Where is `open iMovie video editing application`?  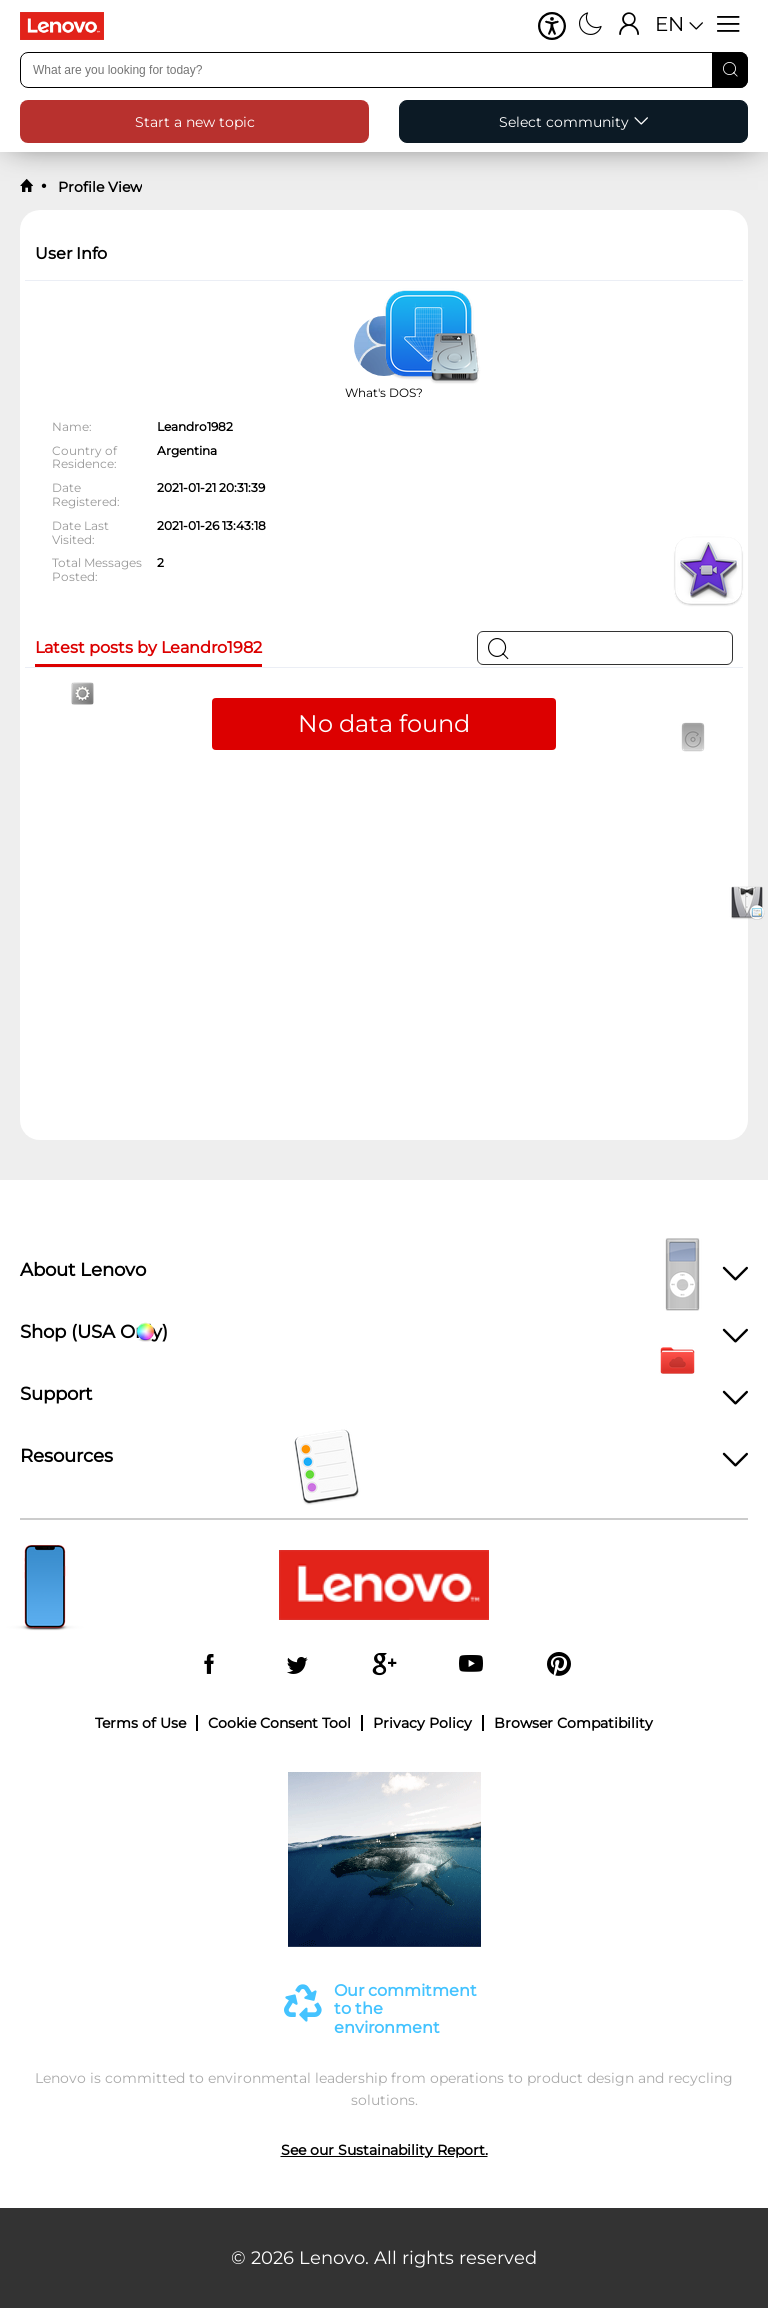 open iMovie video editing application is located at coordinates (708, 570).